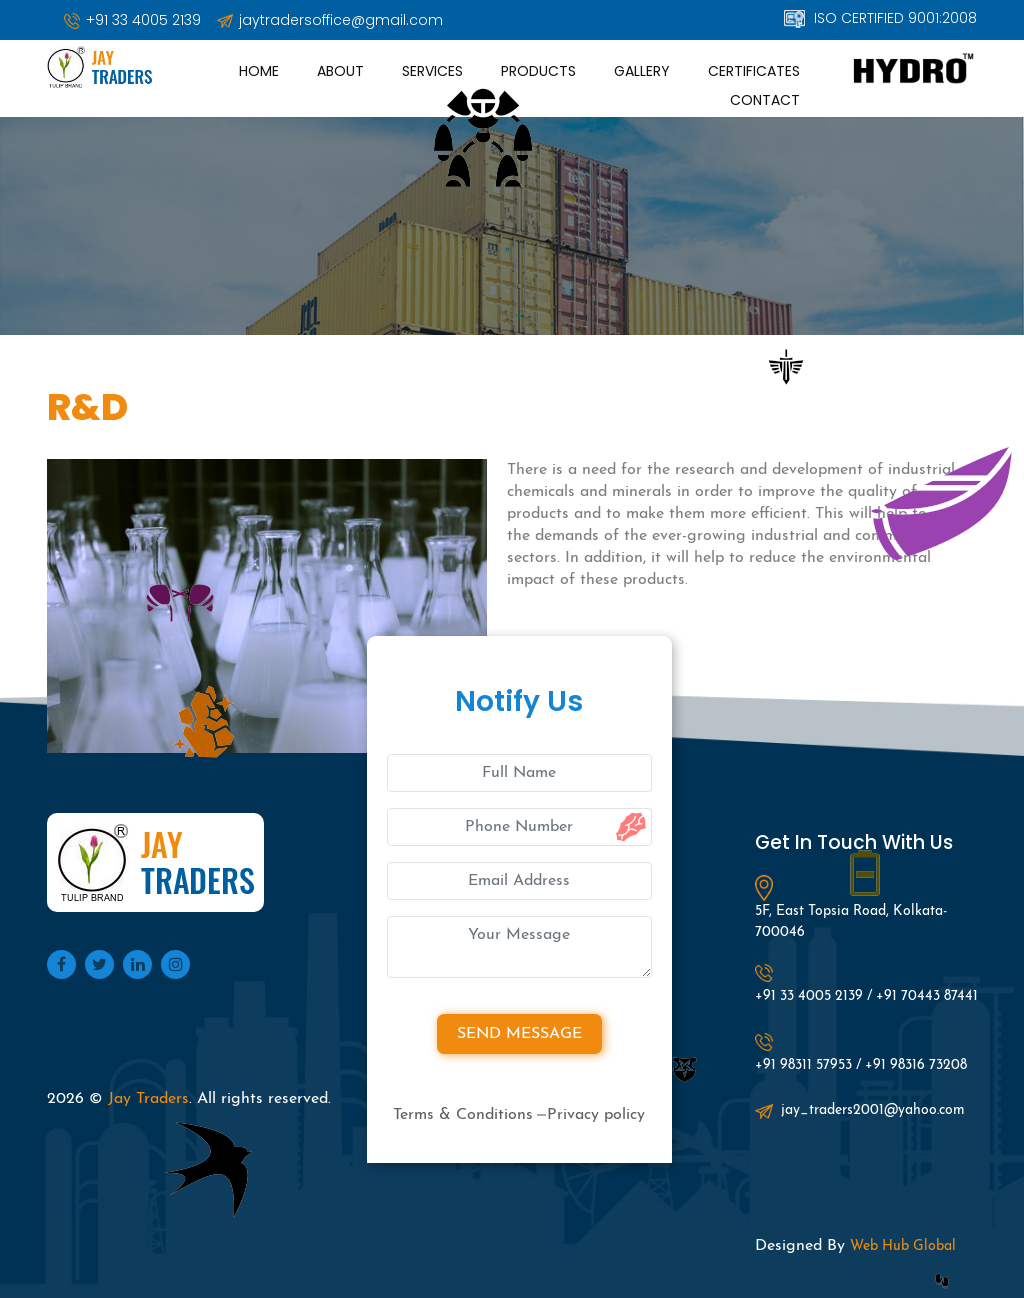 The width and height of the screenshot is (1024, 1298). Describe the element at coordinates (942, 1281) in the screenshot. I see `winter gear or cold weather equipment category` at that location.